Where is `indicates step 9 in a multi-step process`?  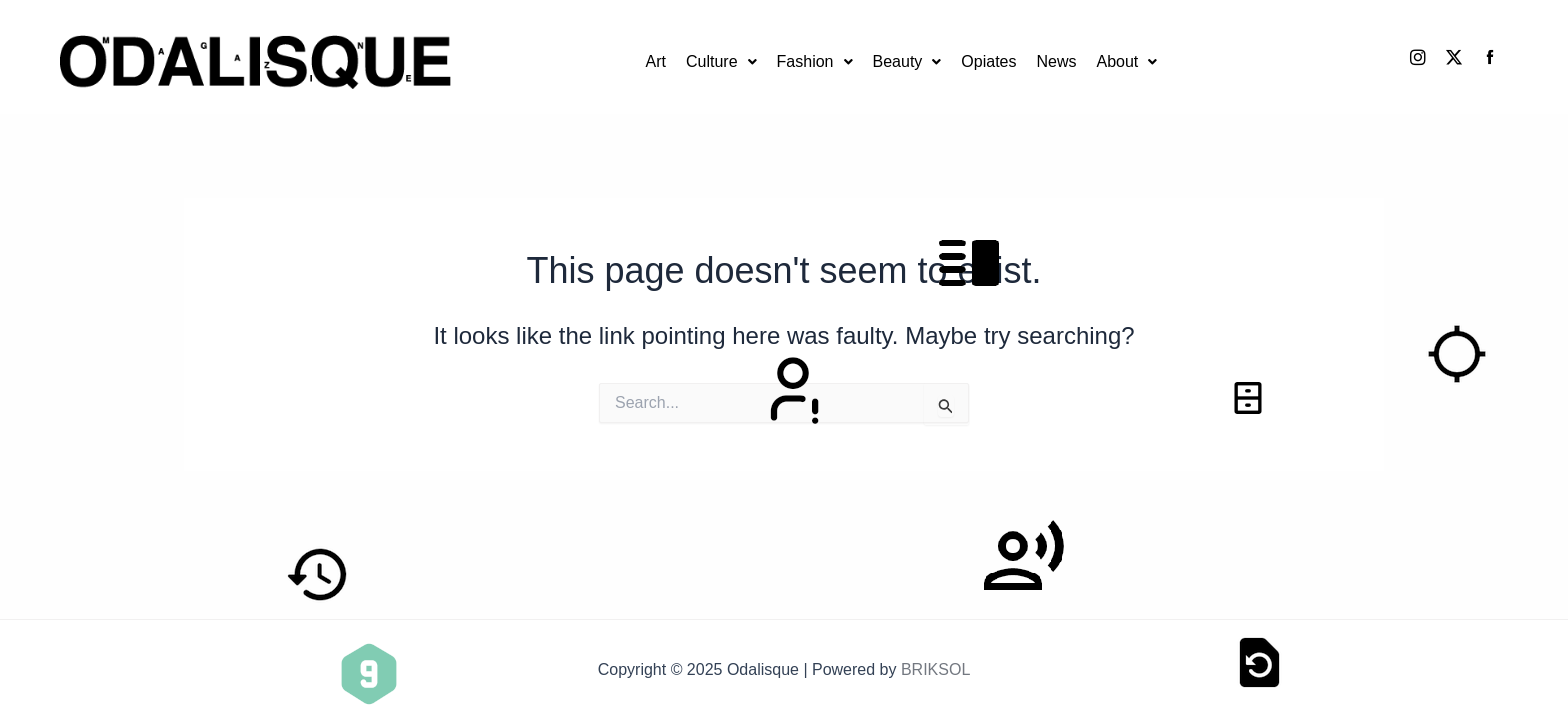
indicates step 9 in a multi-step process is located at coordinates (369, 674).